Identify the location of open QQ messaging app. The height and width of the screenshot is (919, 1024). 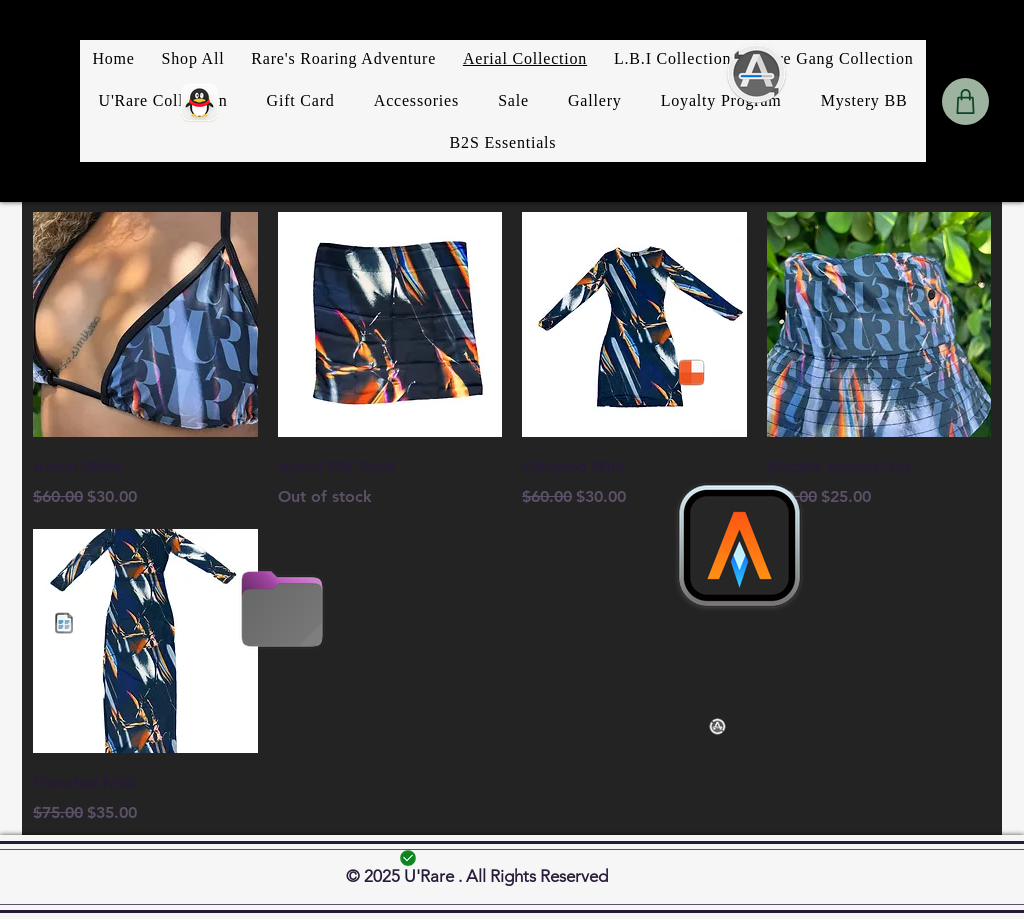
(199, 102).